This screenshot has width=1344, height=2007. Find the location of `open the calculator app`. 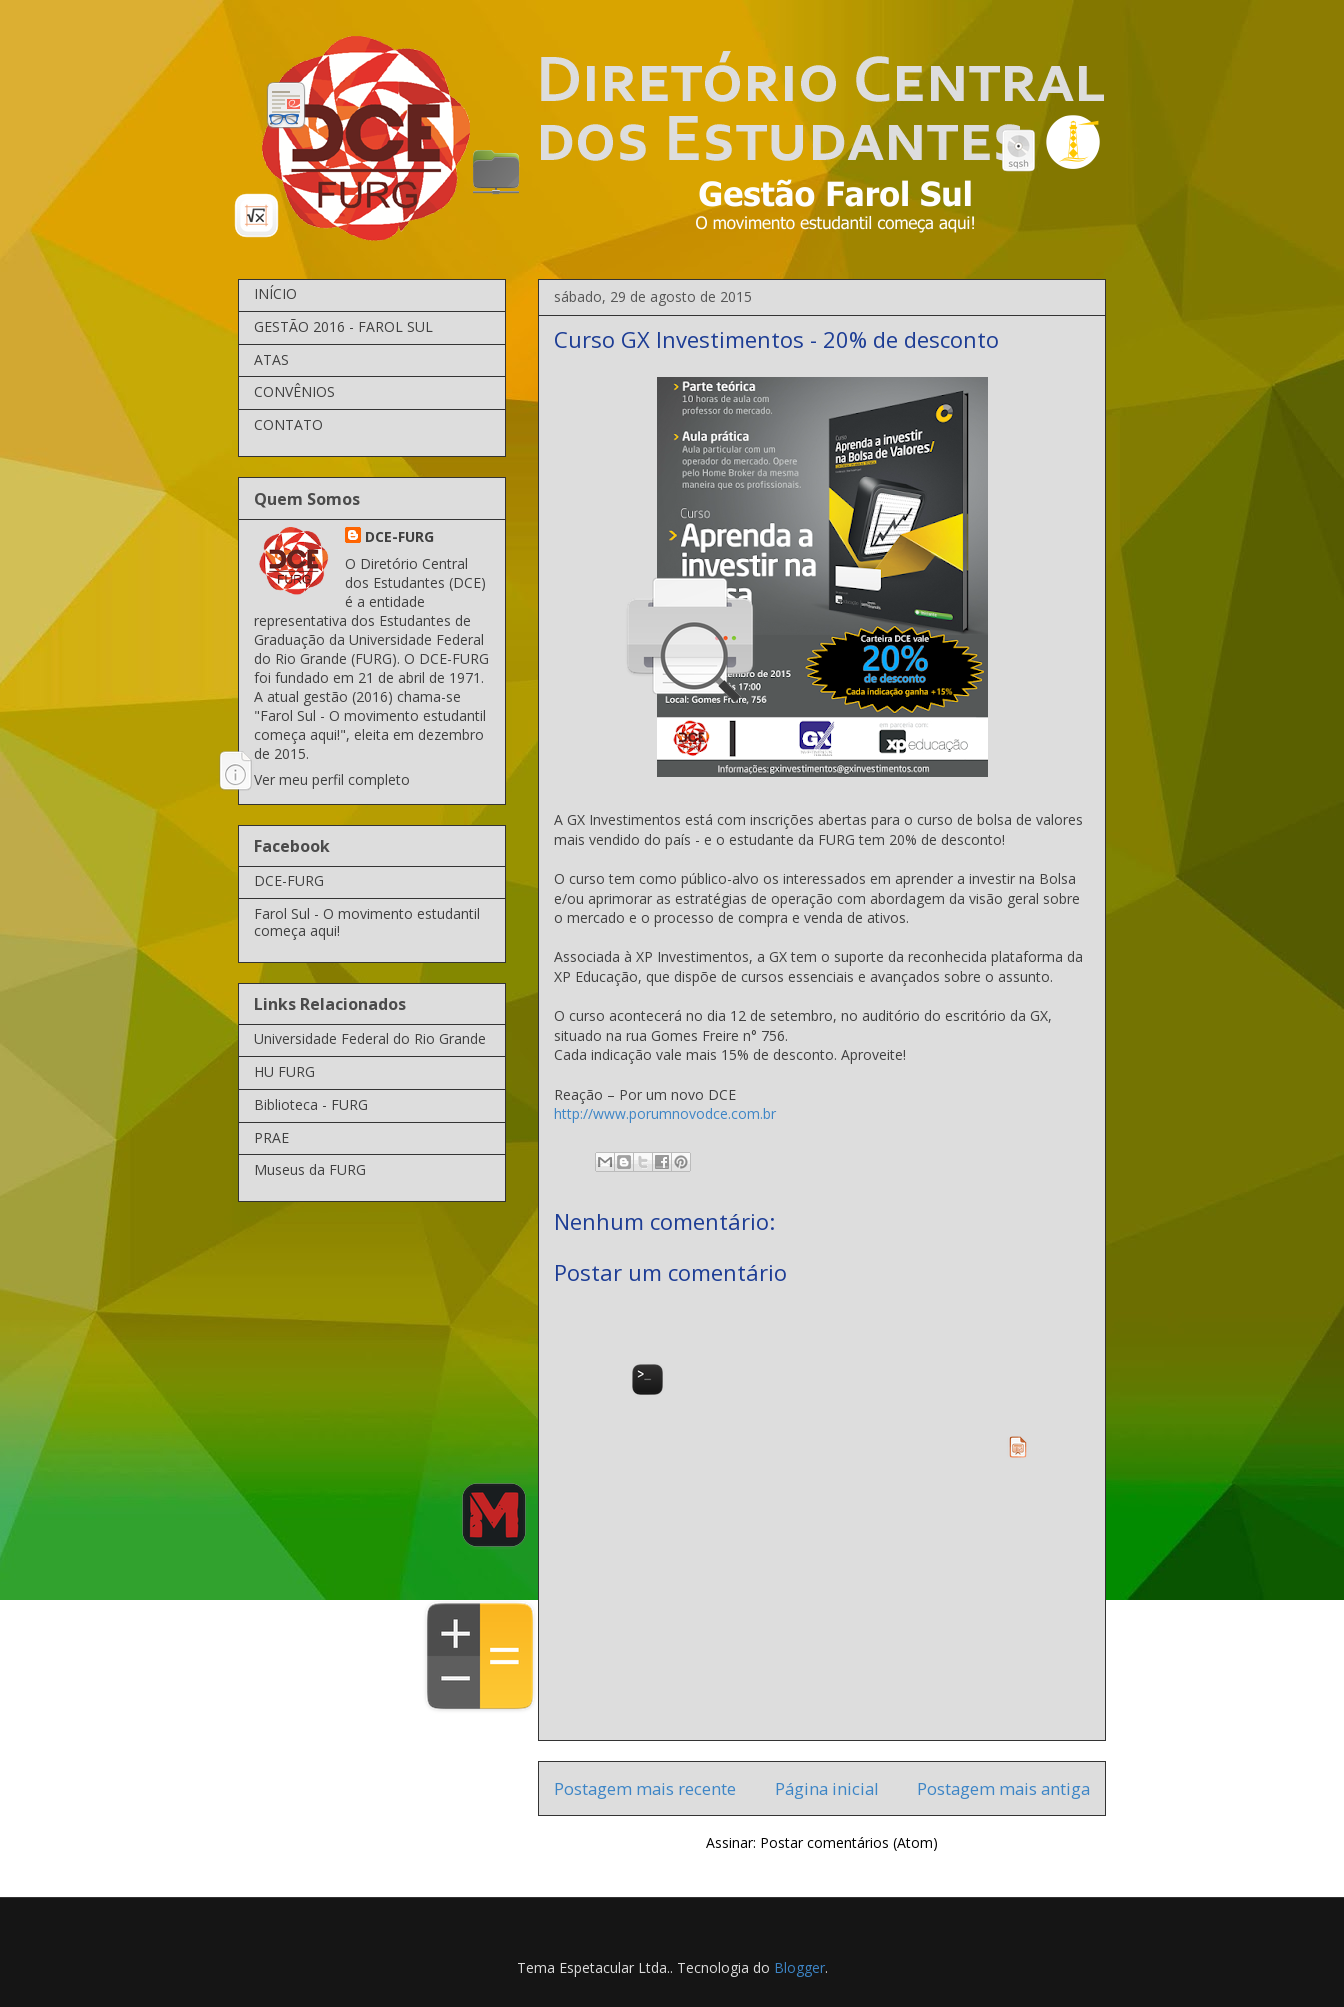

open the calculator app is located at coordinates (480, 1656).